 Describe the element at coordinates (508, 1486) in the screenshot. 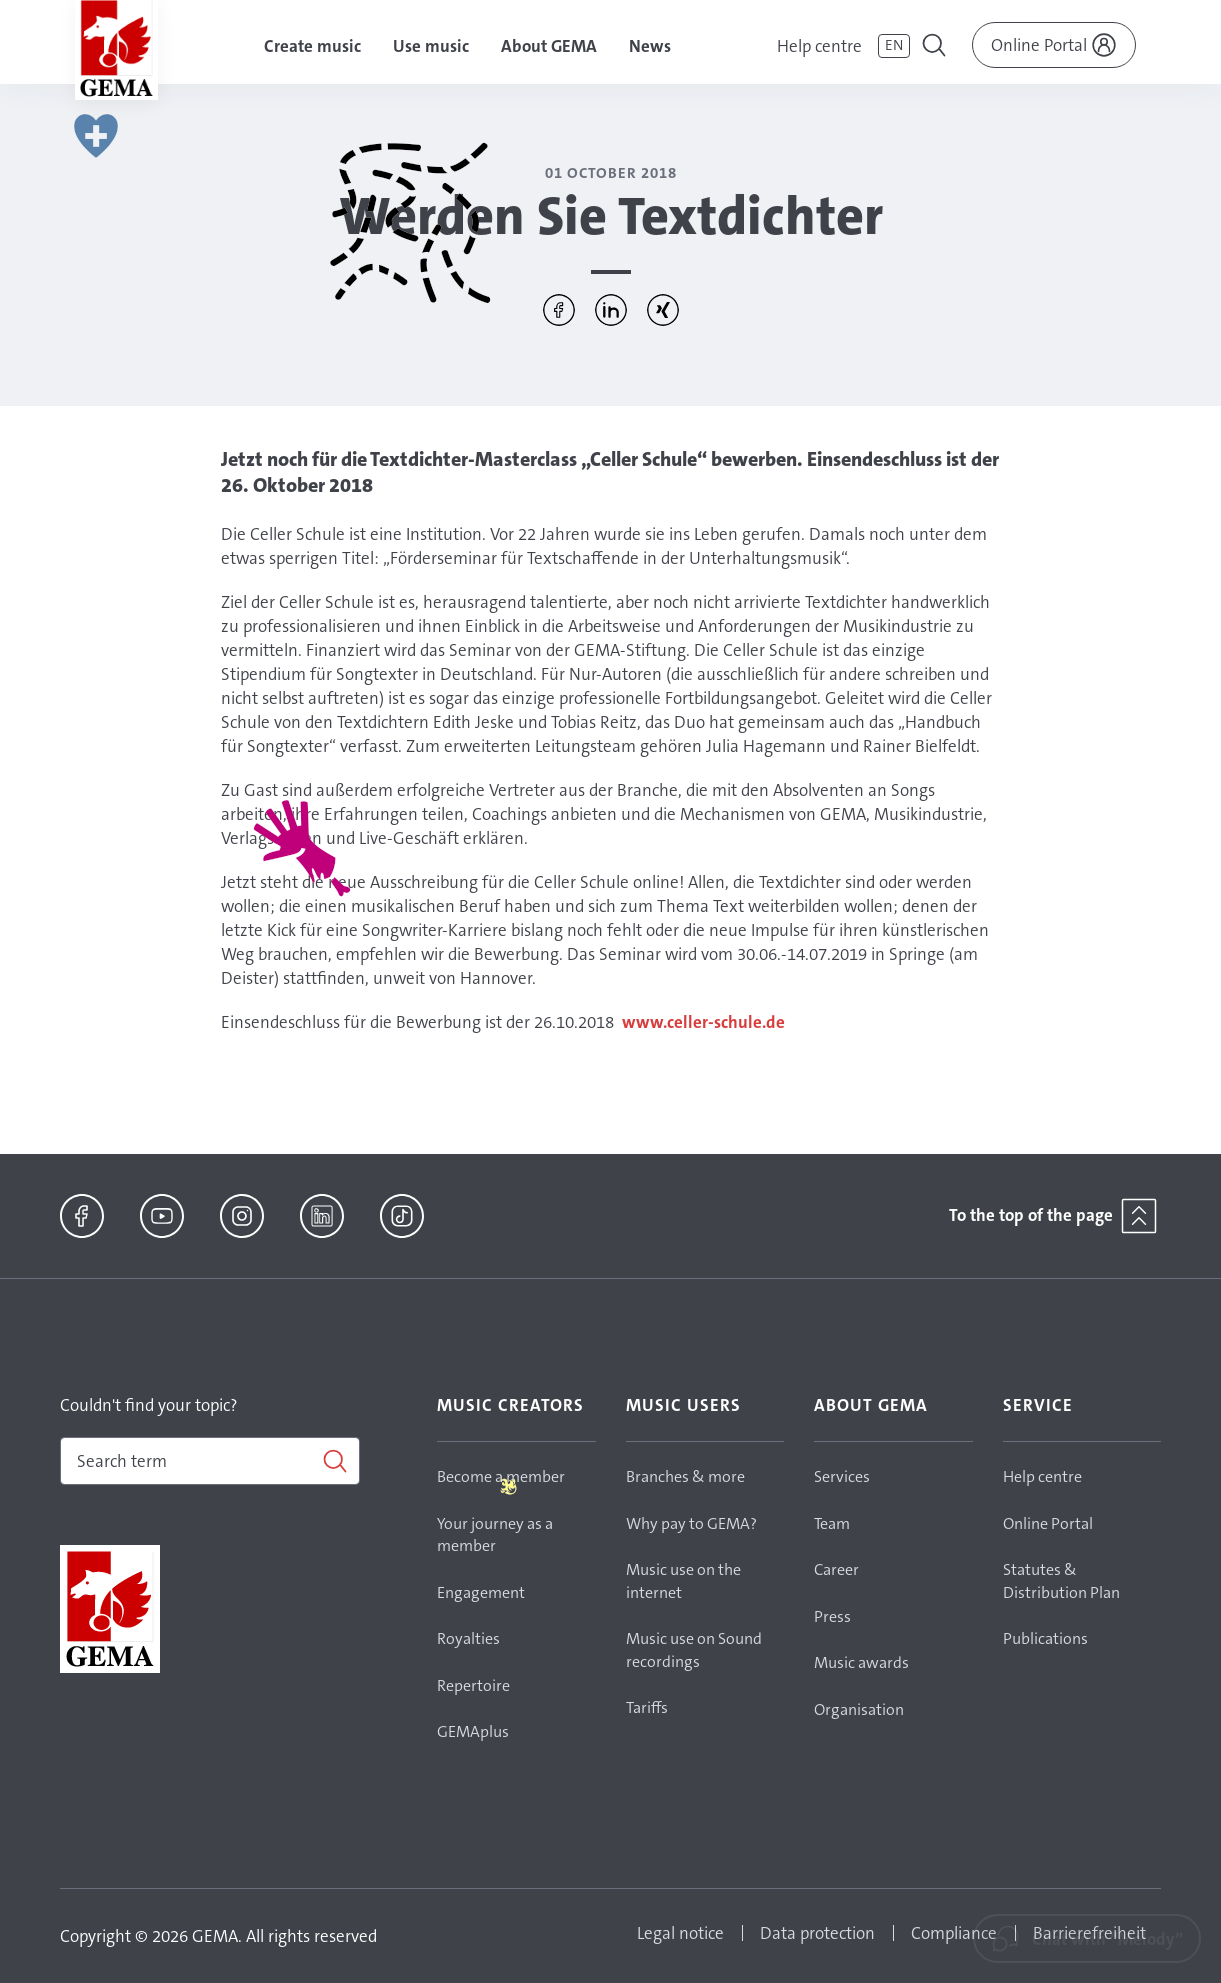

I see `fire elemental or nature-fire hybrid ability` at that location.